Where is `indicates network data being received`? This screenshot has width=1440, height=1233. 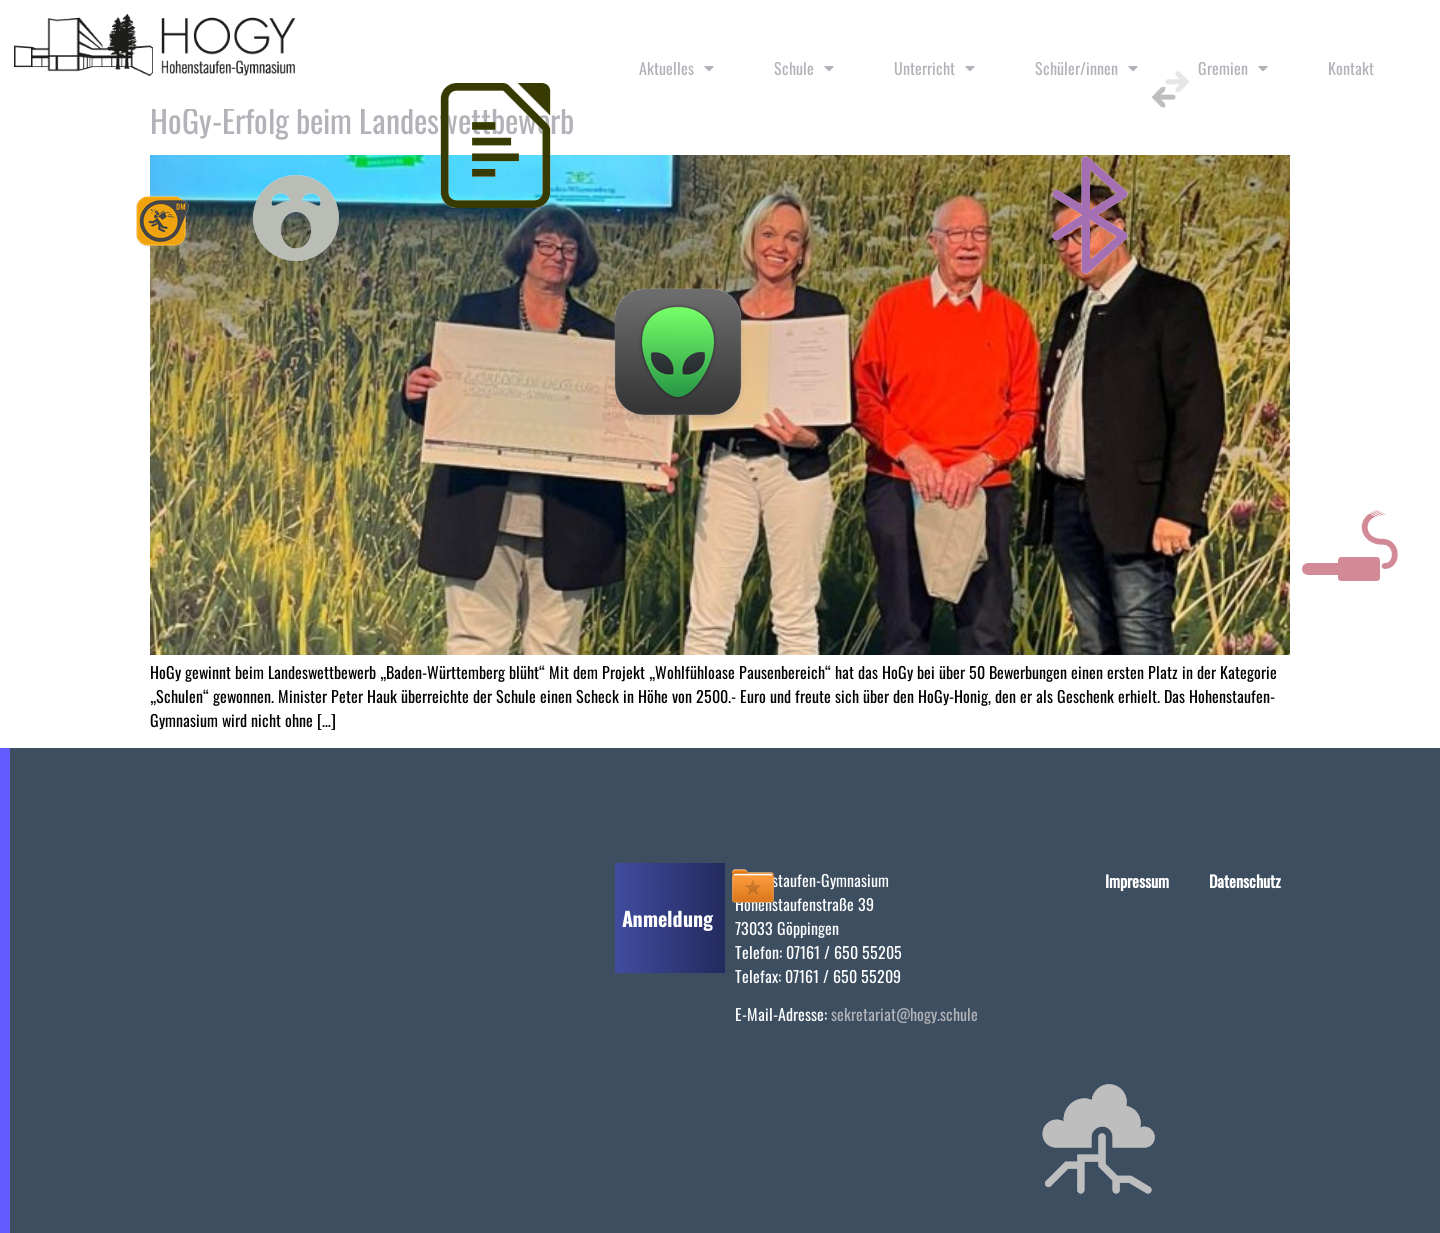
indicates network data being received is located at coordinates (1170, 89).